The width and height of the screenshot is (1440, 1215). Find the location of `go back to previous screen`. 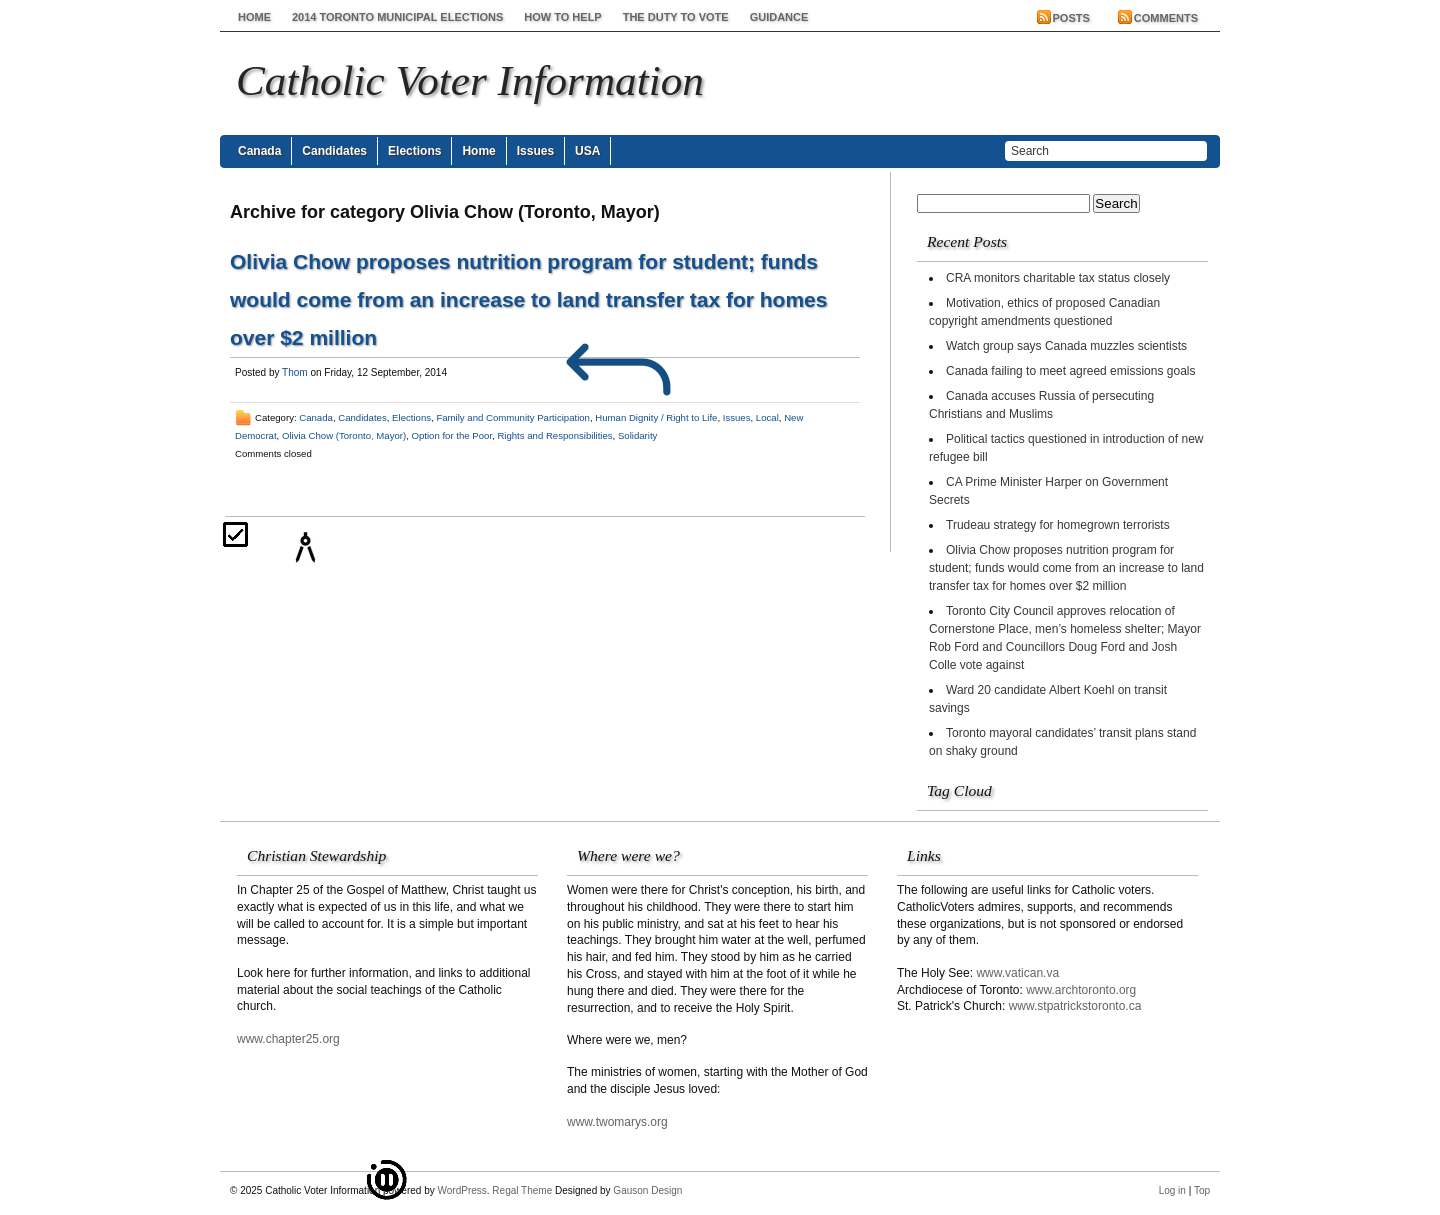

go back to previous screen is located at coordinates (618, 369).